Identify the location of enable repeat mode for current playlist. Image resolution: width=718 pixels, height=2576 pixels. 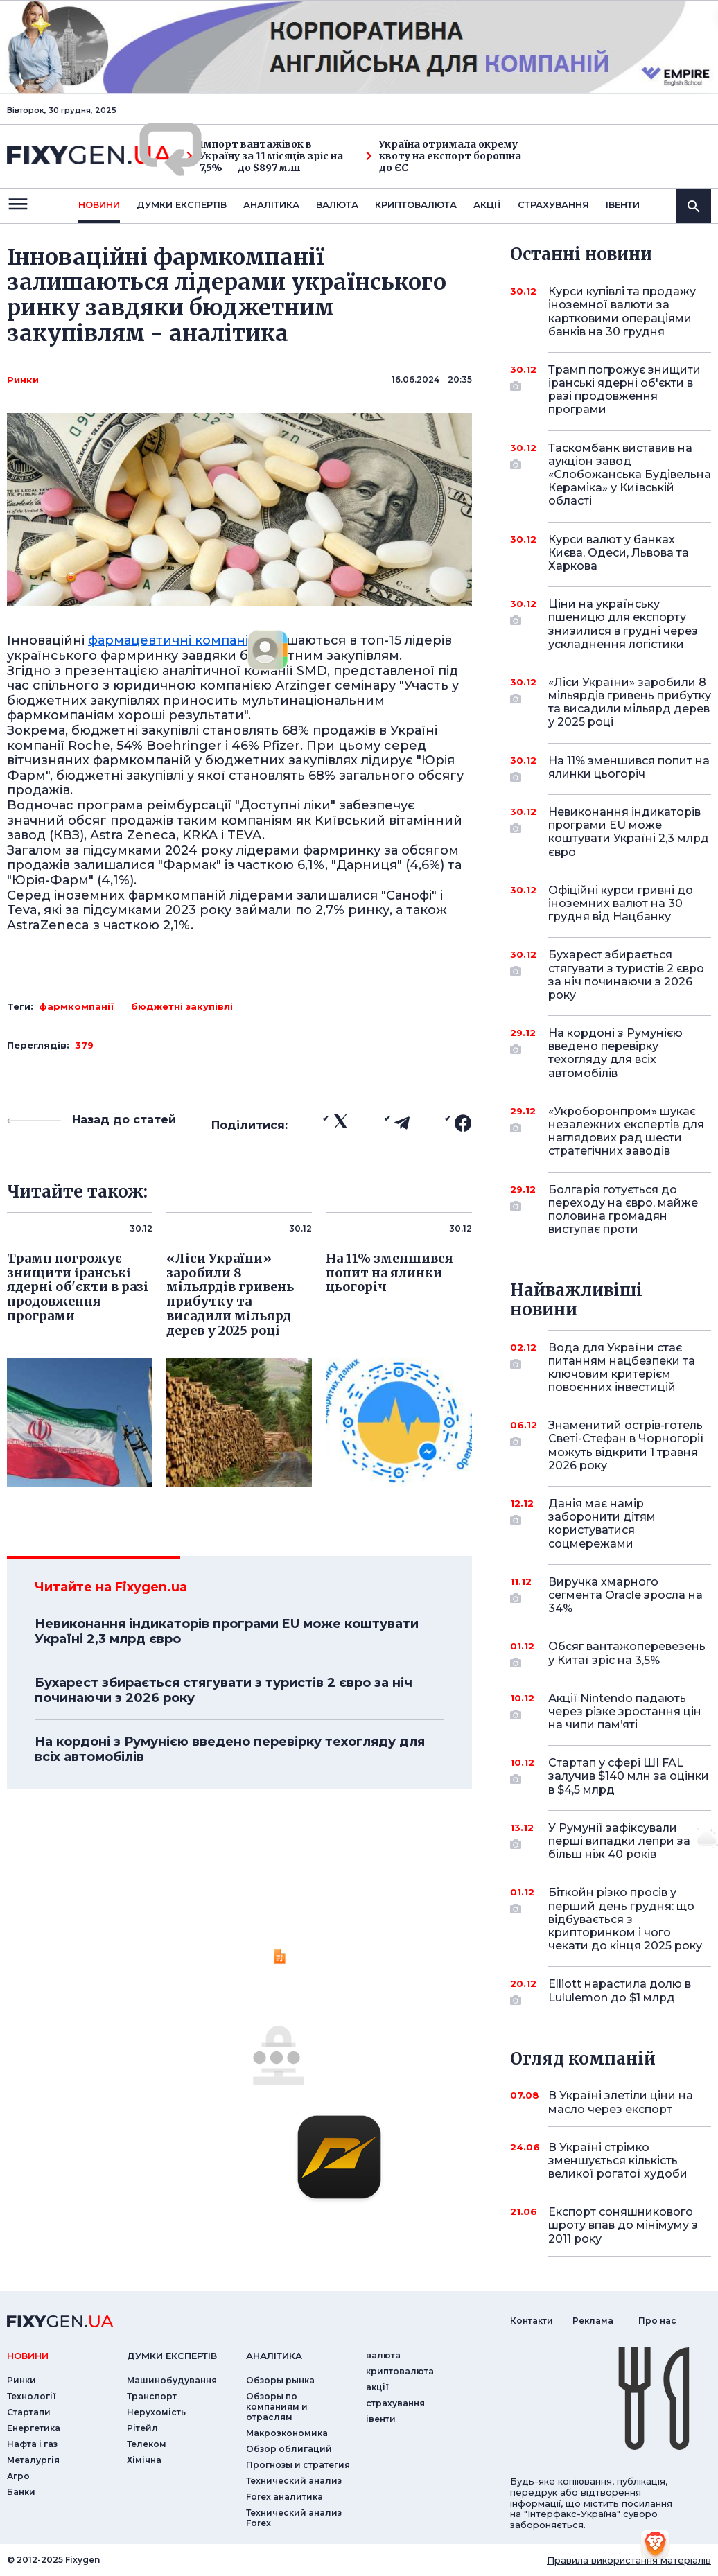
(170, 145).